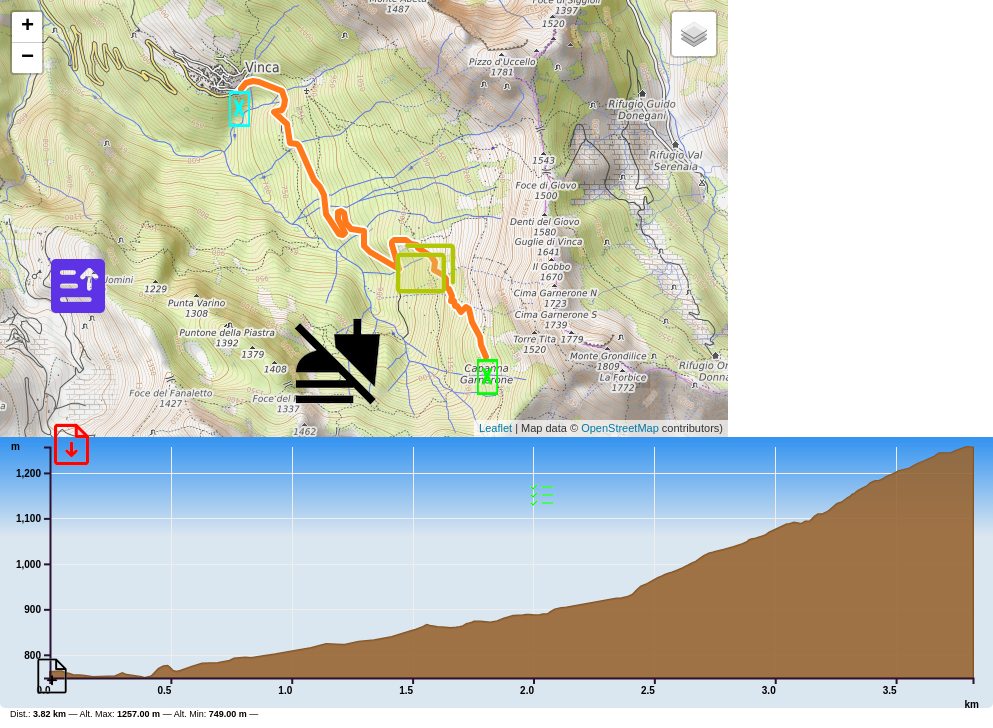 The width and height of the screenshot is (993, 728). What do you see at coordinates (71, 444) in the screenshot?
I see `download a file` at bounding box center [71, 444].